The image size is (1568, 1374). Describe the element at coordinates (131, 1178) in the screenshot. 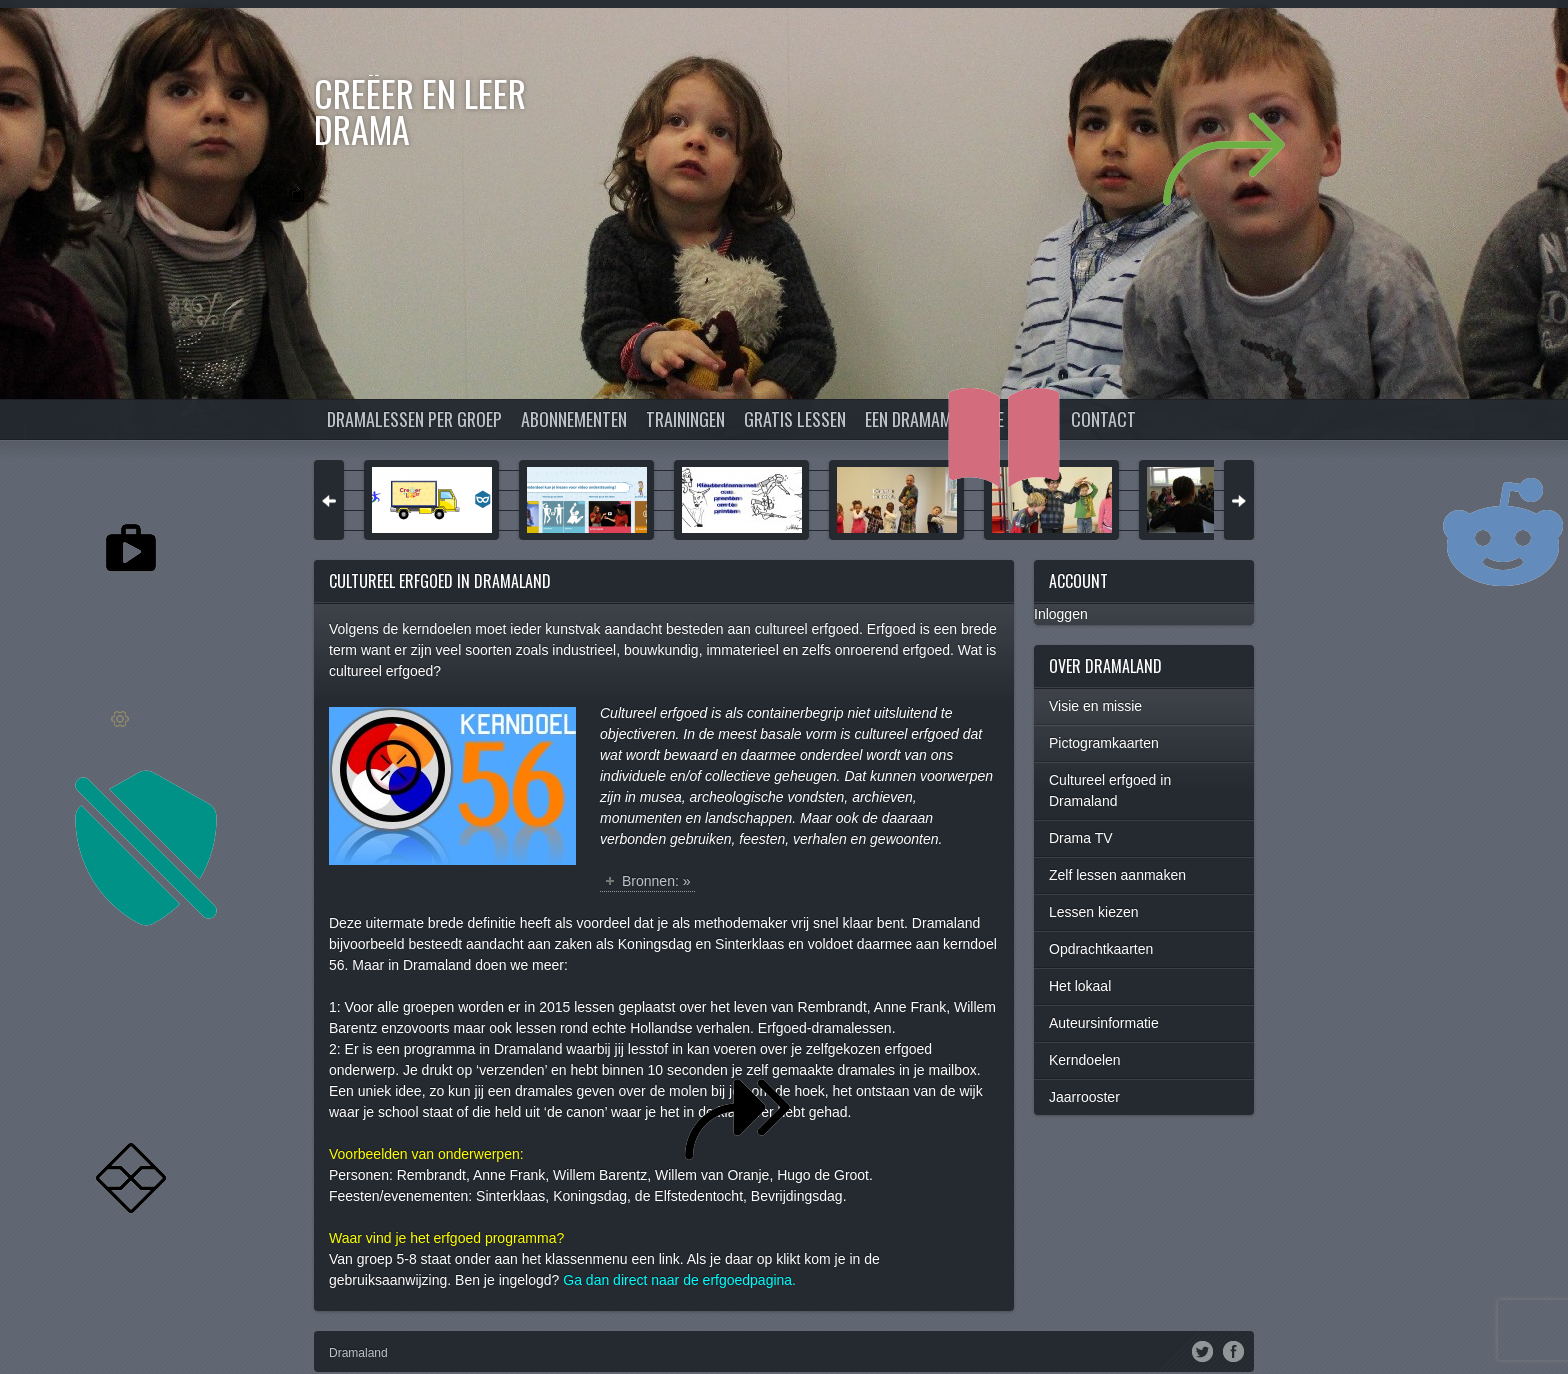

I see `access pix instant payment services` at that location.